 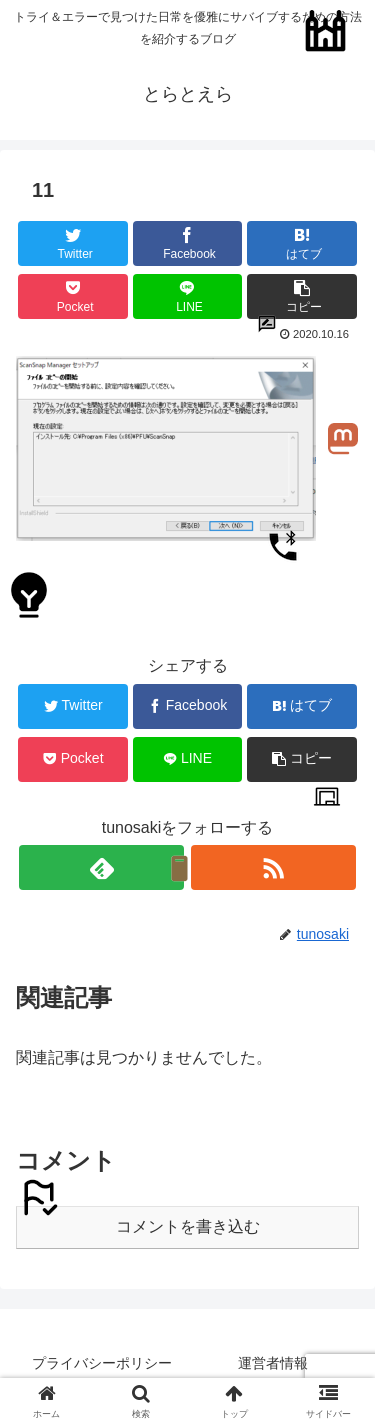 What do you see at coordinates (327, 797) in the screenshot?
I see `open whiteboard or presentation mode` at bounding box center [327, 797].